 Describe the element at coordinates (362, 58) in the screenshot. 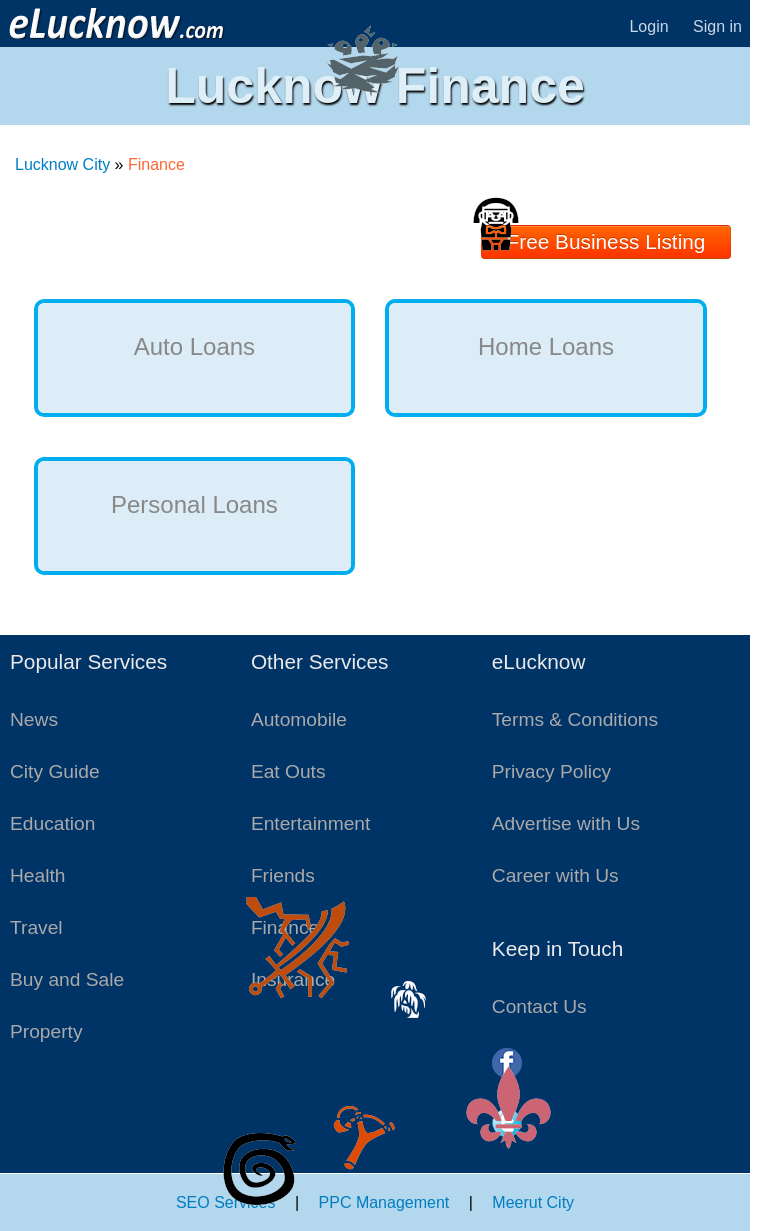

I see `view your nest or home feed` at that location.